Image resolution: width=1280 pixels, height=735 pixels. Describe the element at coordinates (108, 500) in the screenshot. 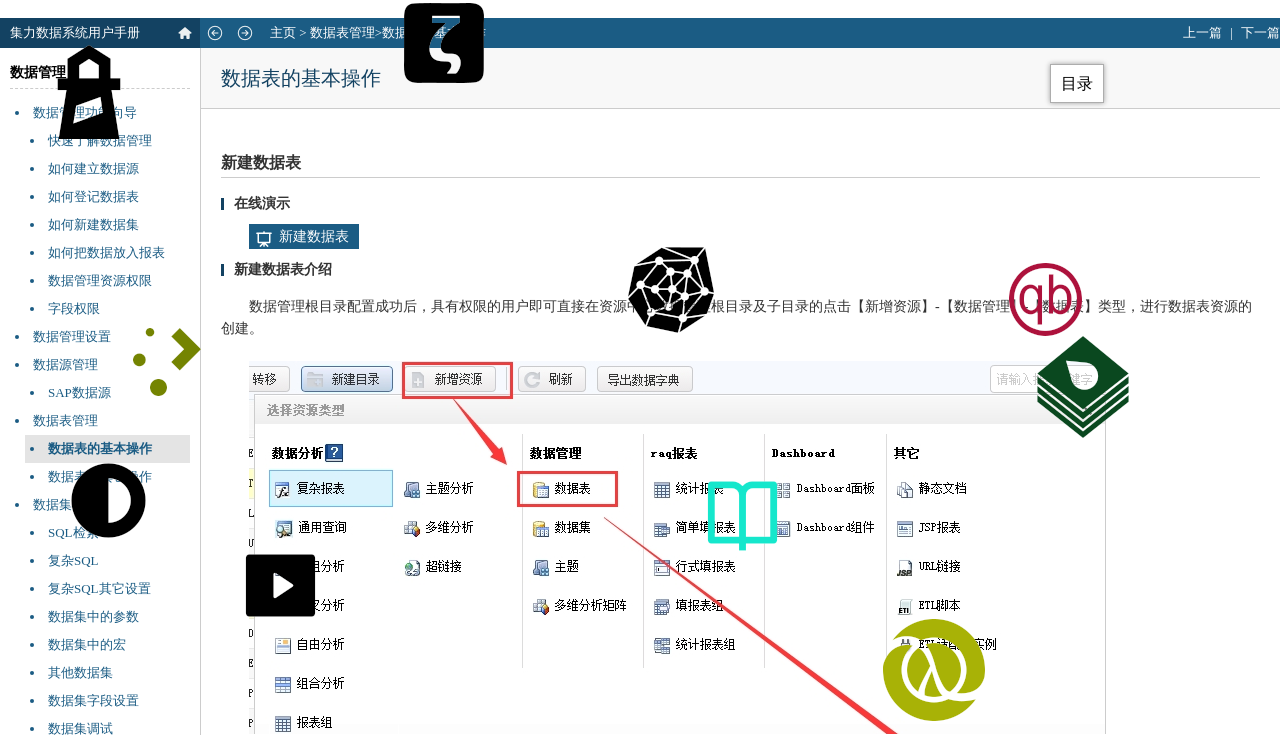

I see `loading indicator showing 50% progress` at that location.